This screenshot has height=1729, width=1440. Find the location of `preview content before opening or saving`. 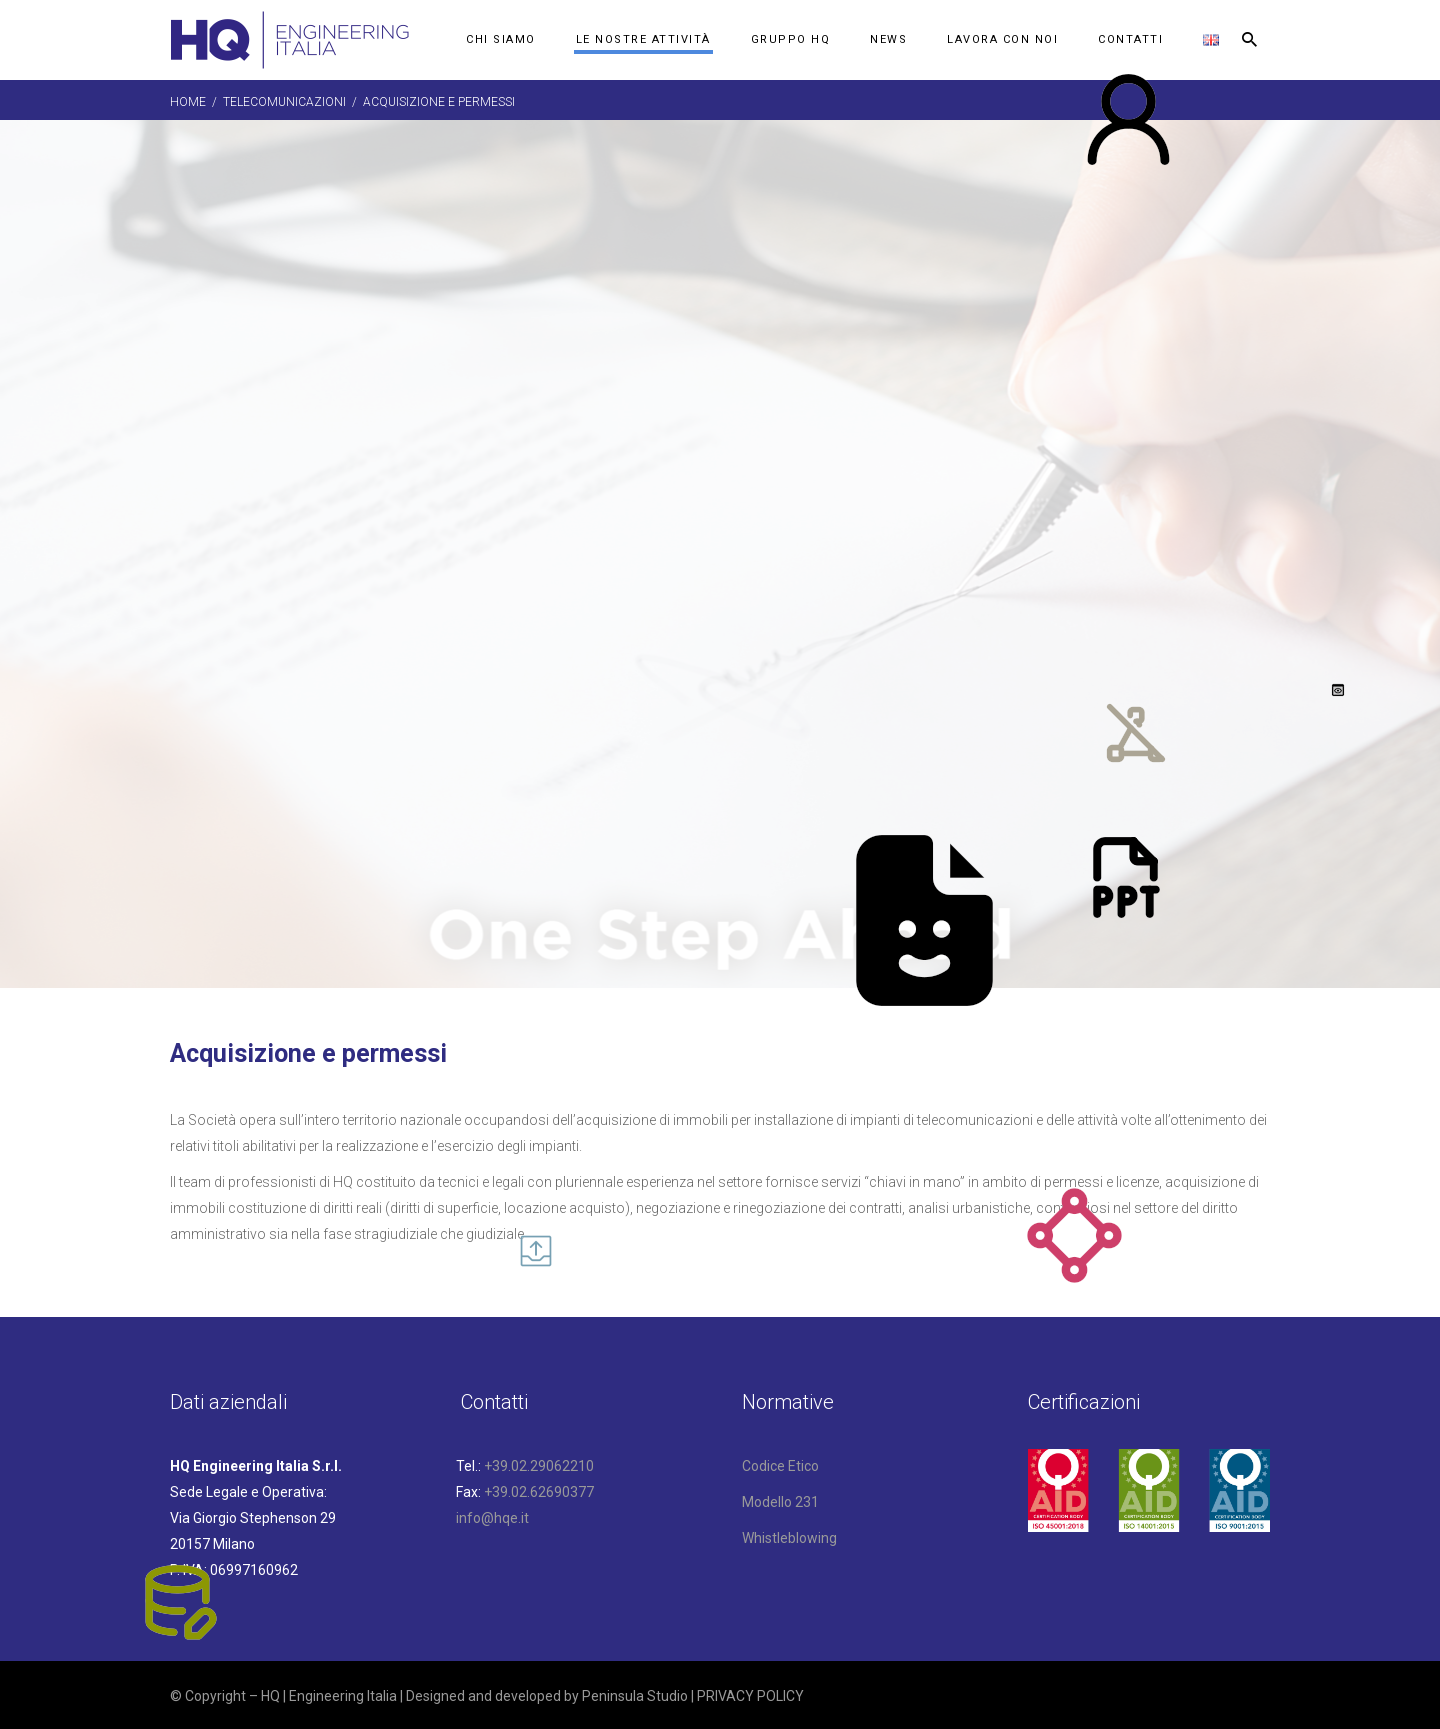

preview content before opening or saving is located at coordinates (1338, 690).